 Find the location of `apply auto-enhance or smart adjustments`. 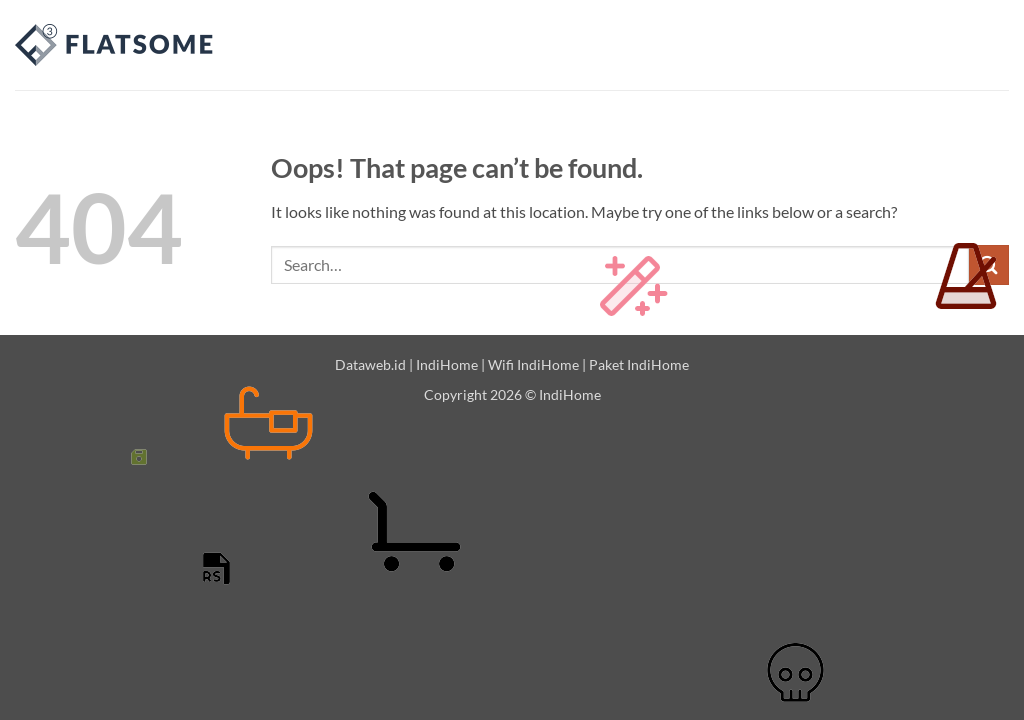

apply auto-enhance or smart adjustments is located at coordinates (630, 286).